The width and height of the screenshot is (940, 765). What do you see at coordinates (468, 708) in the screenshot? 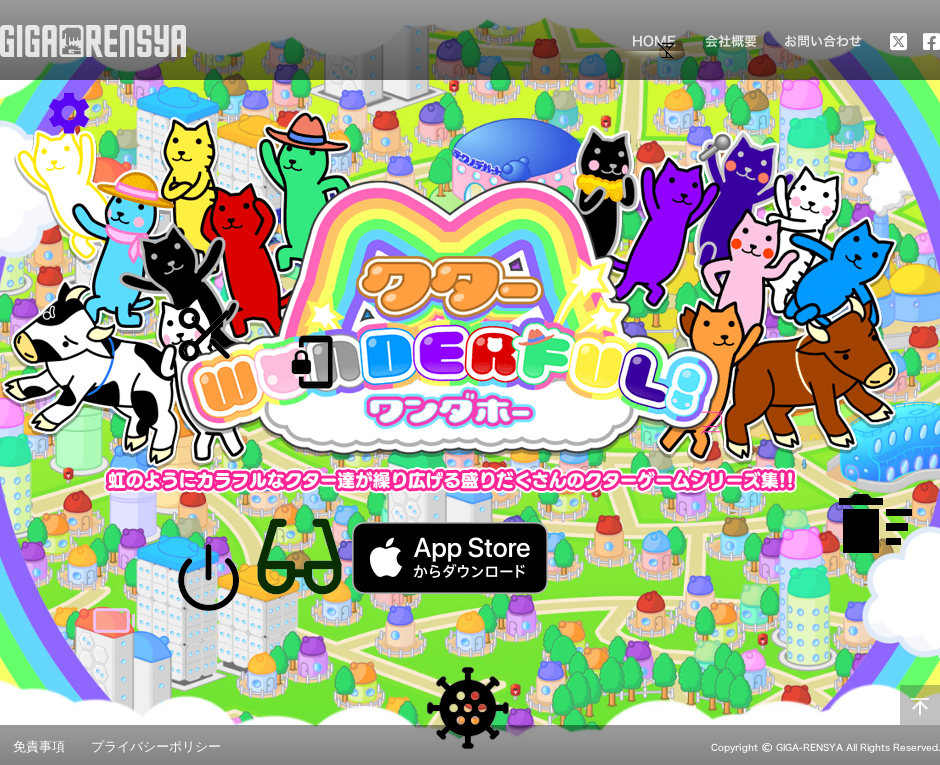
I see `view covid-19 health information` at bounding box center [468, 708].